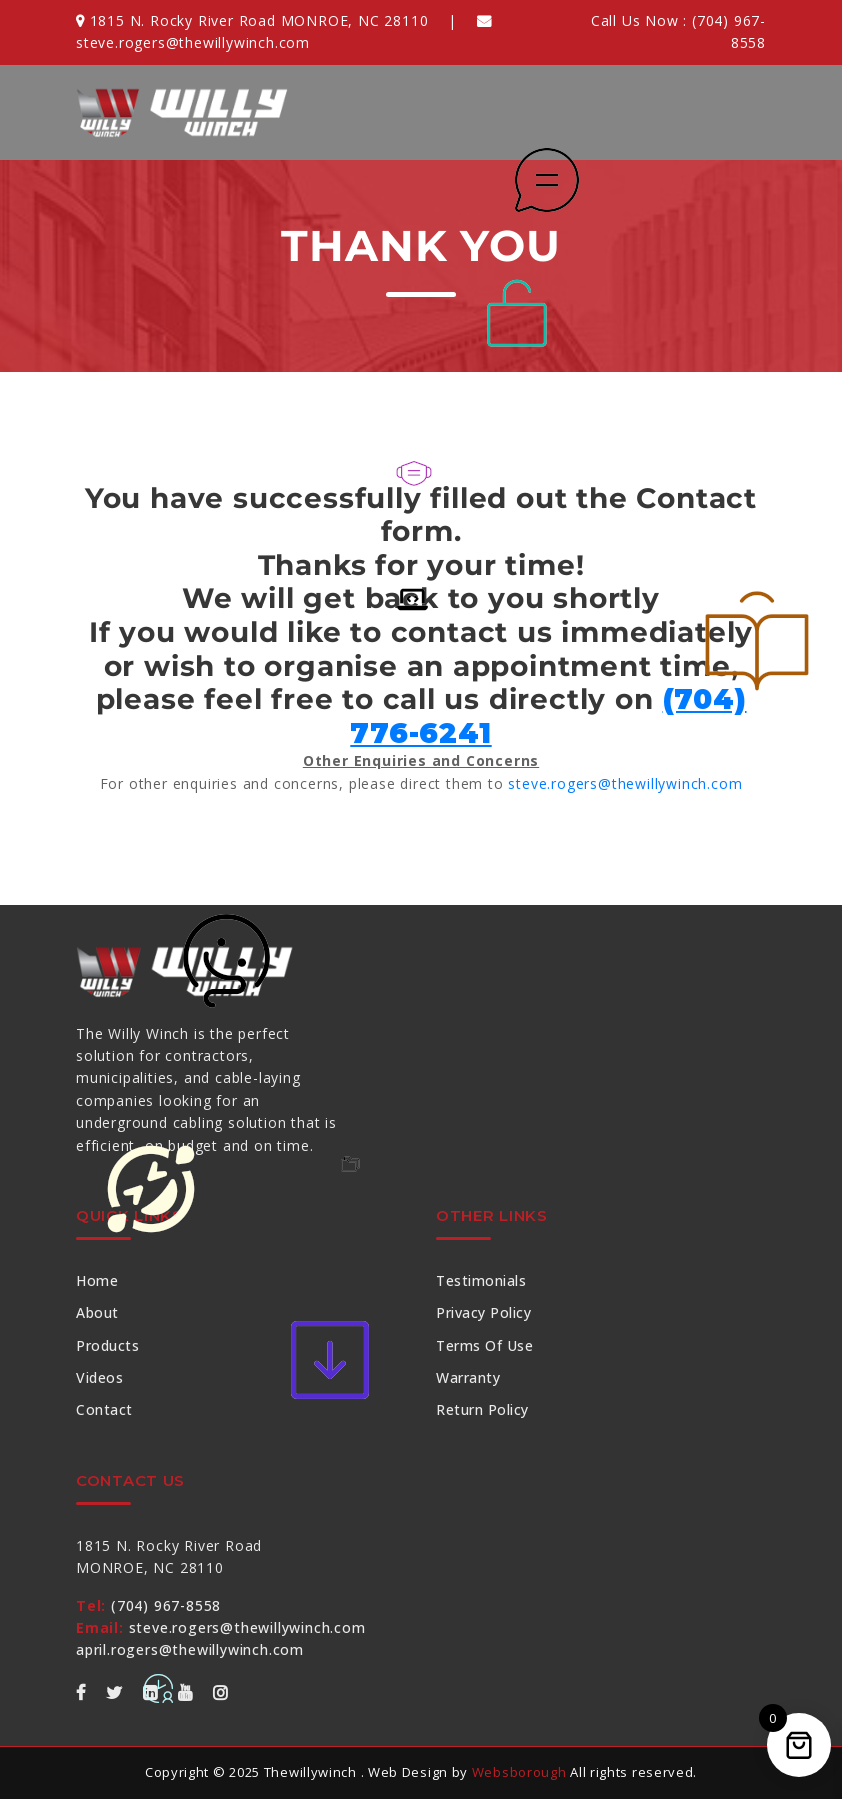  Describe the element at coordinates (350, 1164) in the screenshot. I see `browse all folders` at that location.